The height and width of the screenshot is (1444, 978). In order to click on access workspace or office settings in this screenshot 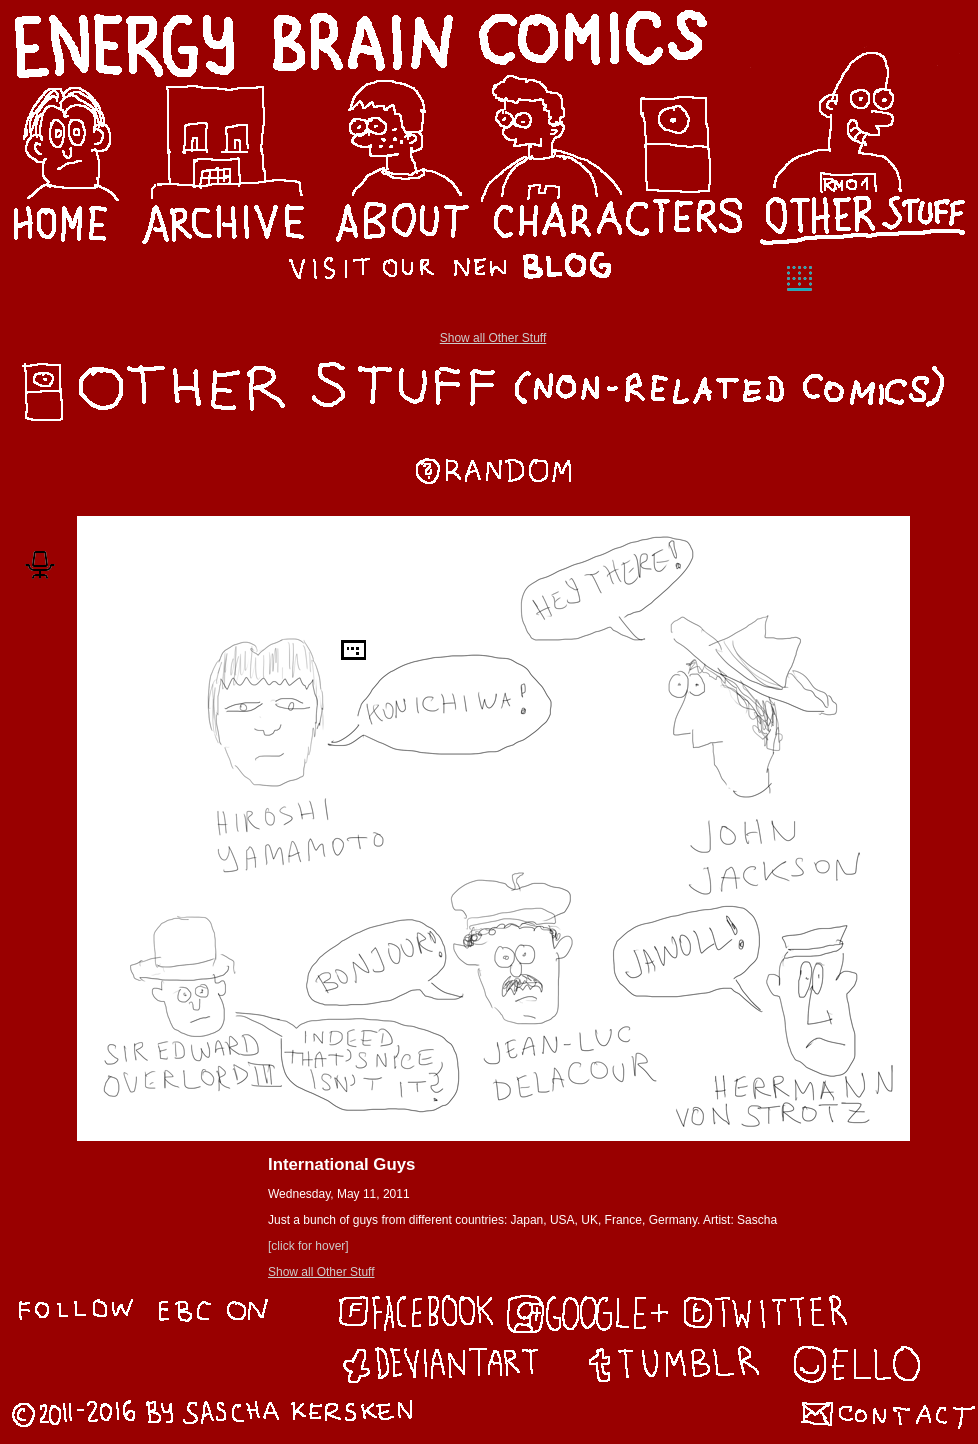, I will do `click(40, 565)`.